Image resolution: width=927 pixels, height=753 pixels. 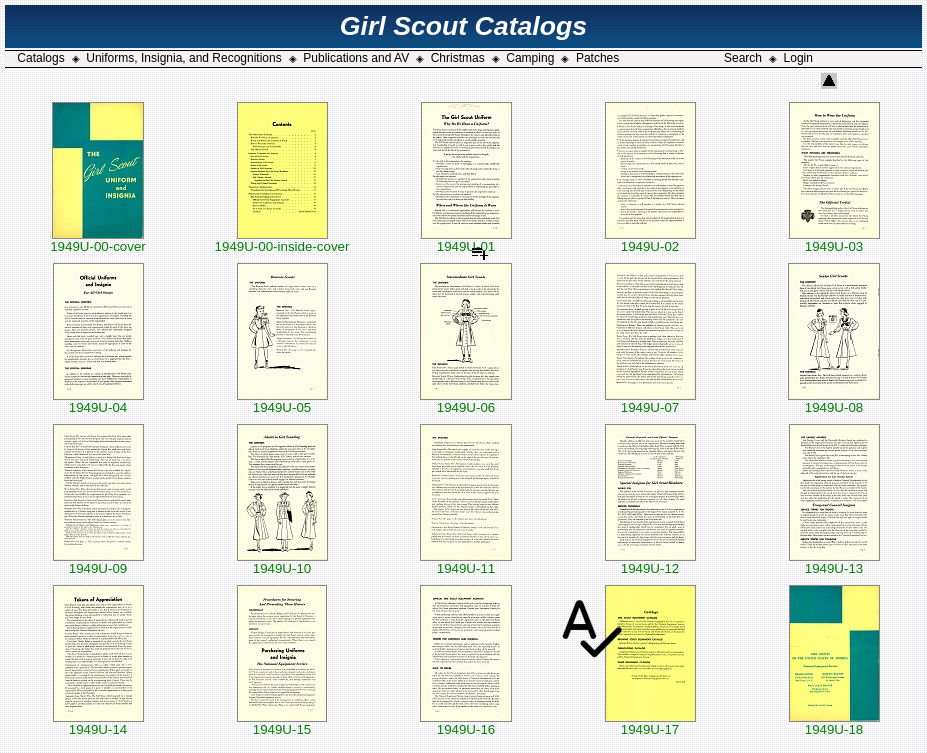 What do you see at coordinates (480, 253) in the screenshot?
I see `add a new item to your playlist` at bounding box center [480, 253].